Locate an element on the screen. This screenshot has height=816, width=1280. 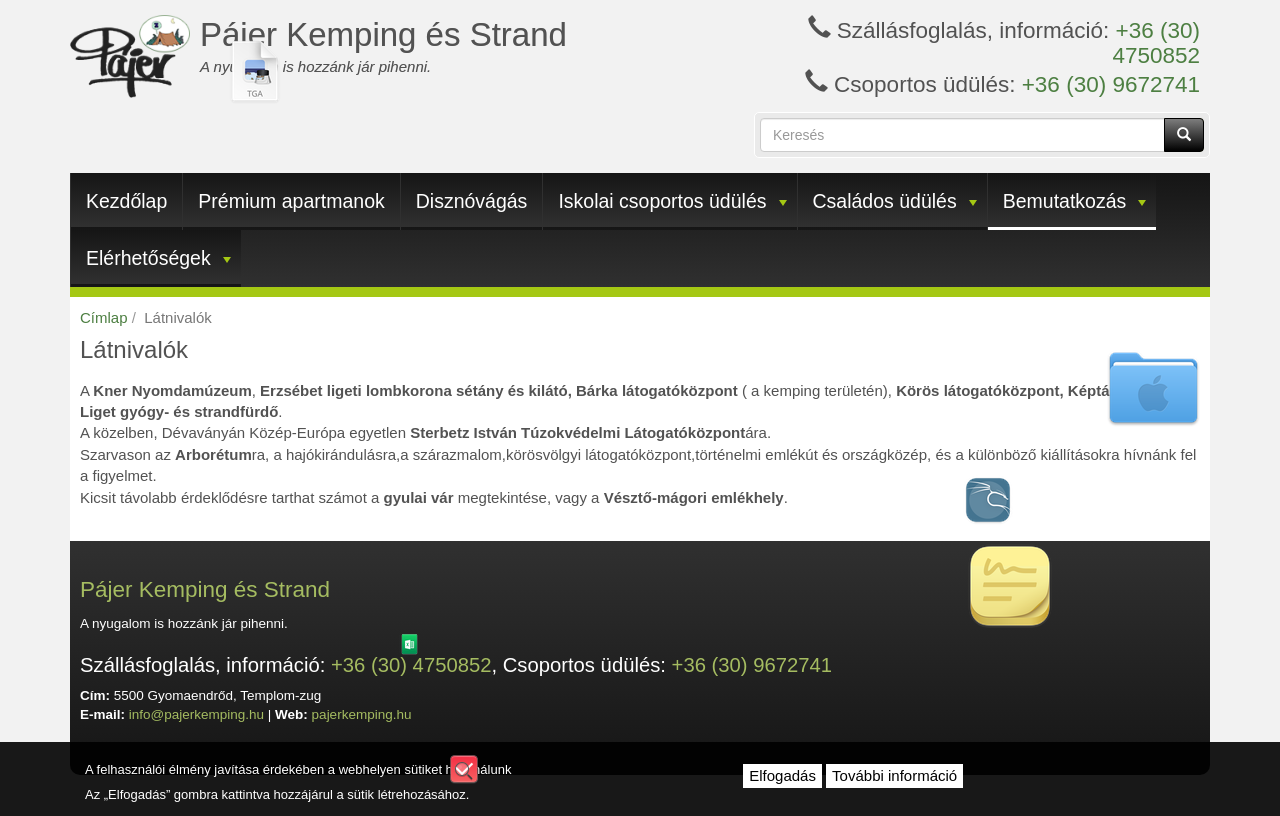
a TGA image file is located at coordinates (255, 72).